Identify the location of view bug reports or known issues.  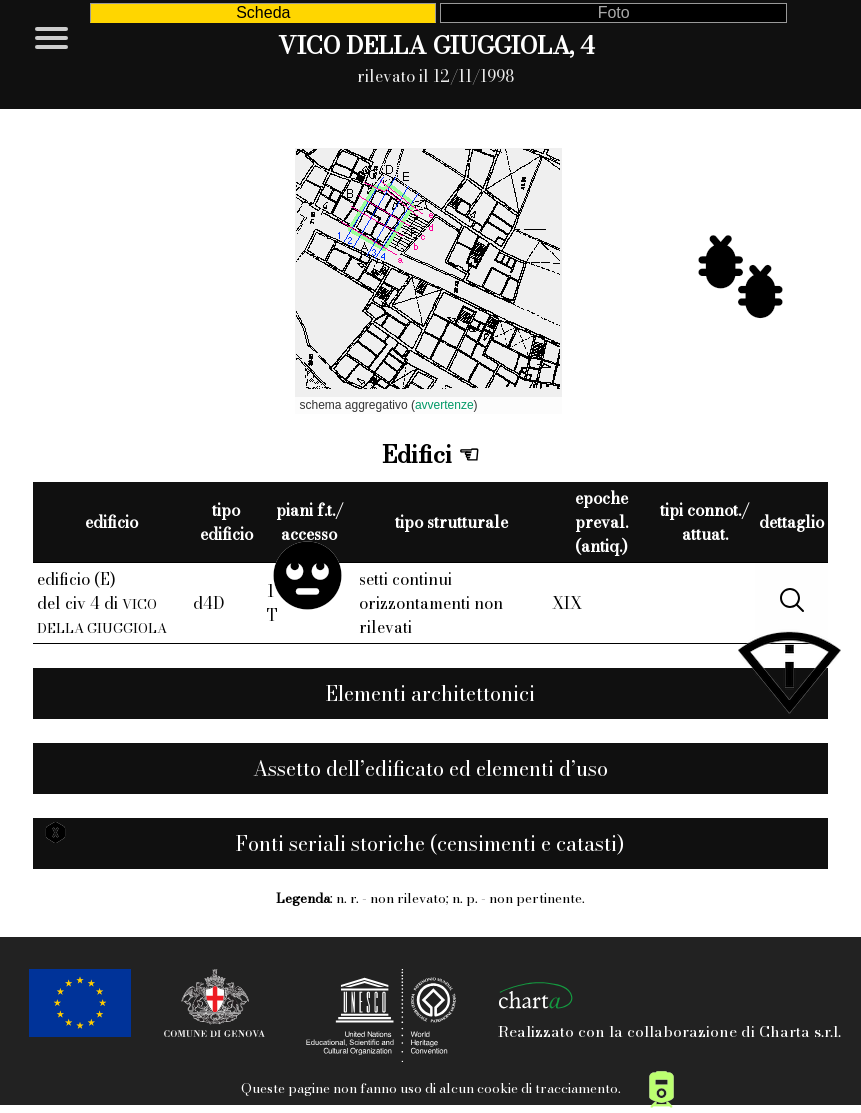
(740, 278).